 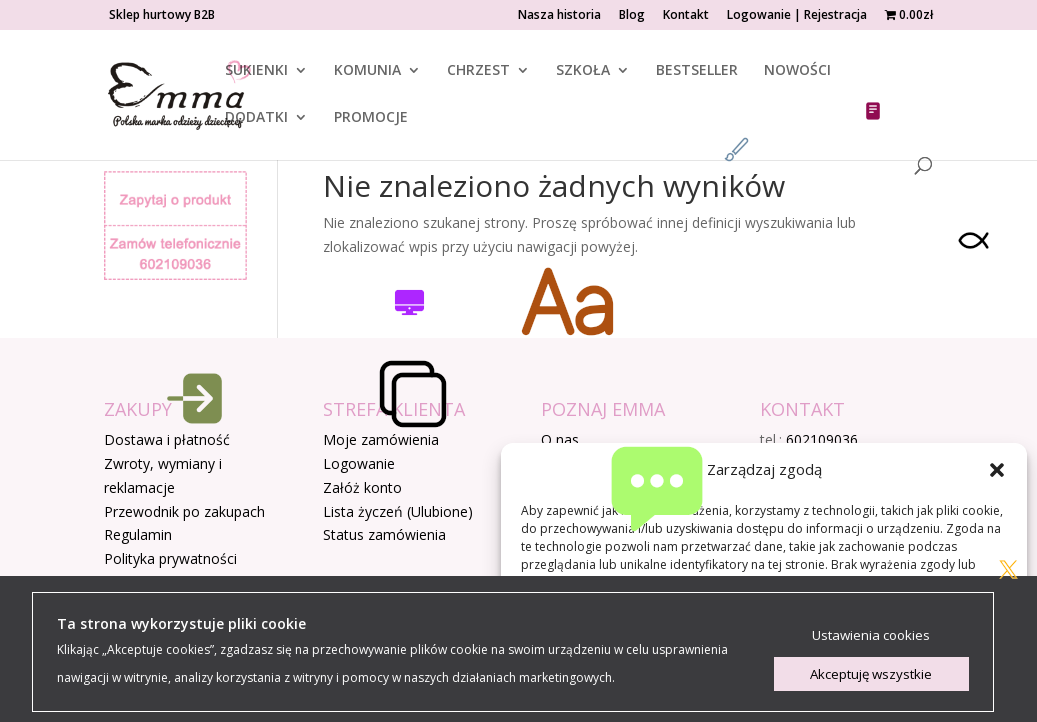 What do you see at coordinates (413, 394) in the screenshot?
I see `copy to clipboard` at bounding box center [413, 394].